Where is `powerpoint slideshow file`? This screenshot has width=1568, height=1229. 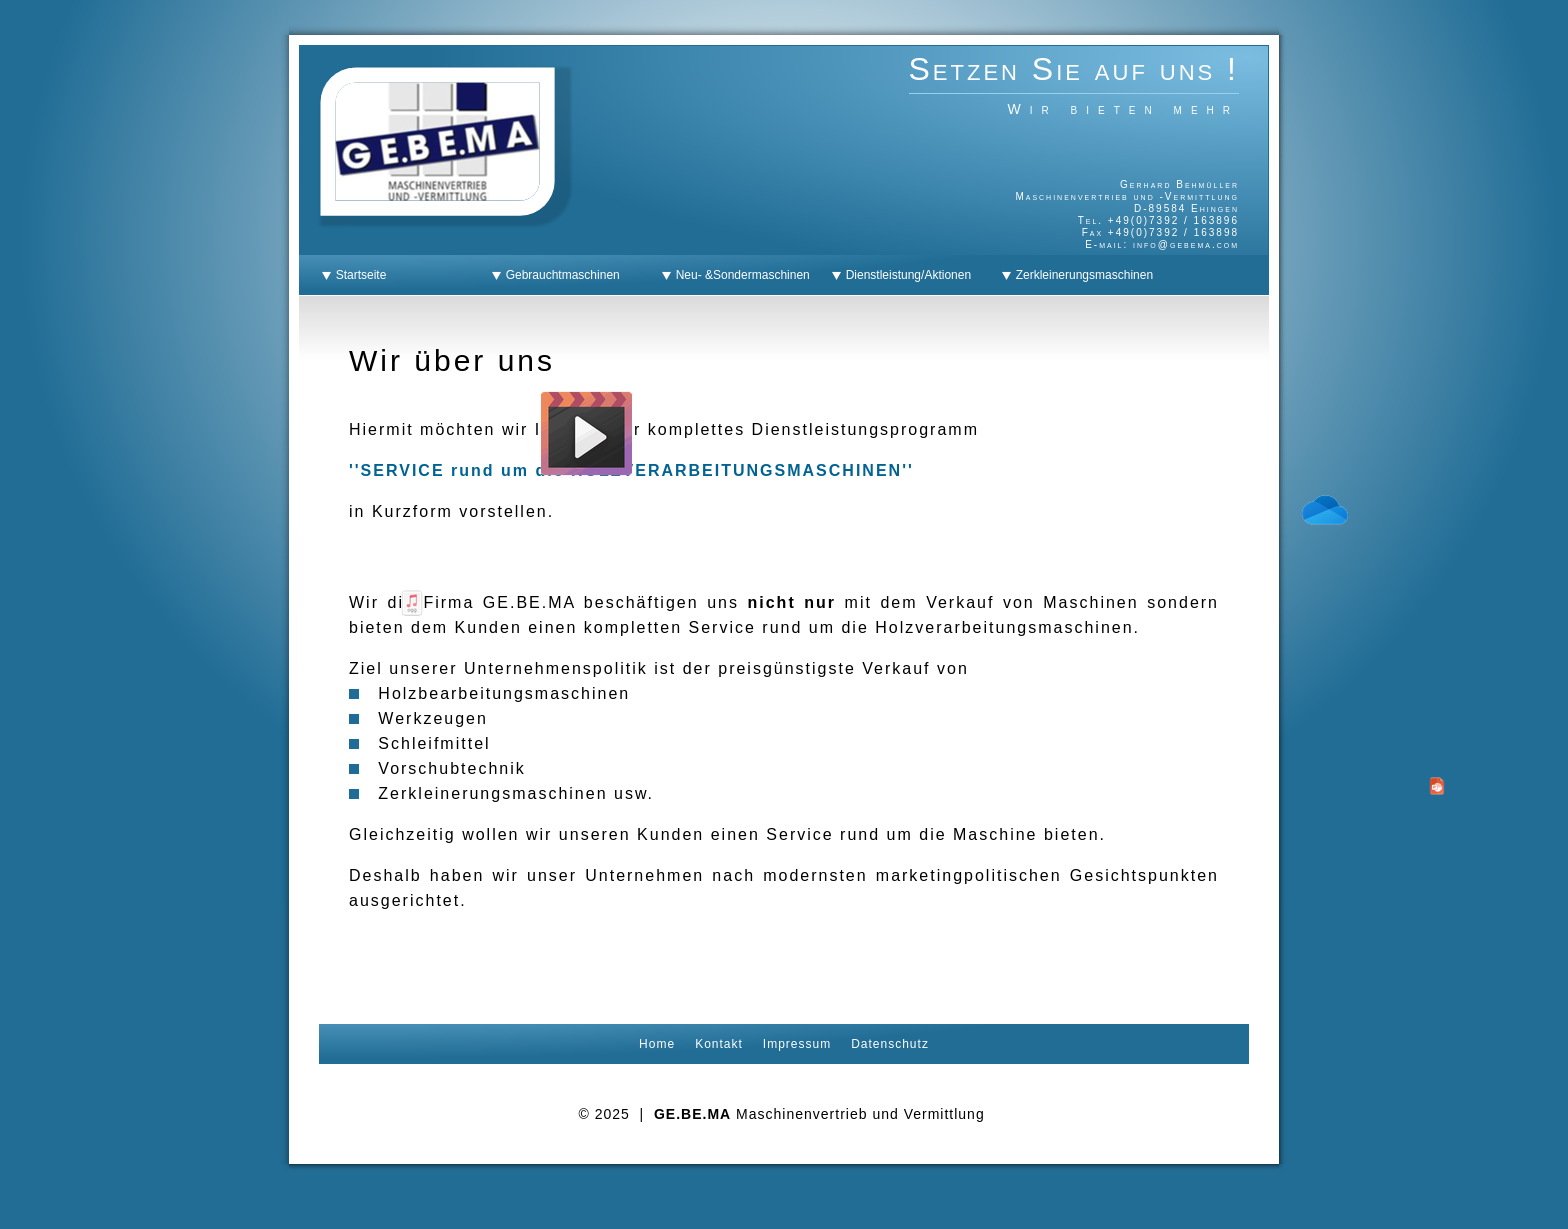
powerpoint slideshow file is located at coordinates (1437, 786).